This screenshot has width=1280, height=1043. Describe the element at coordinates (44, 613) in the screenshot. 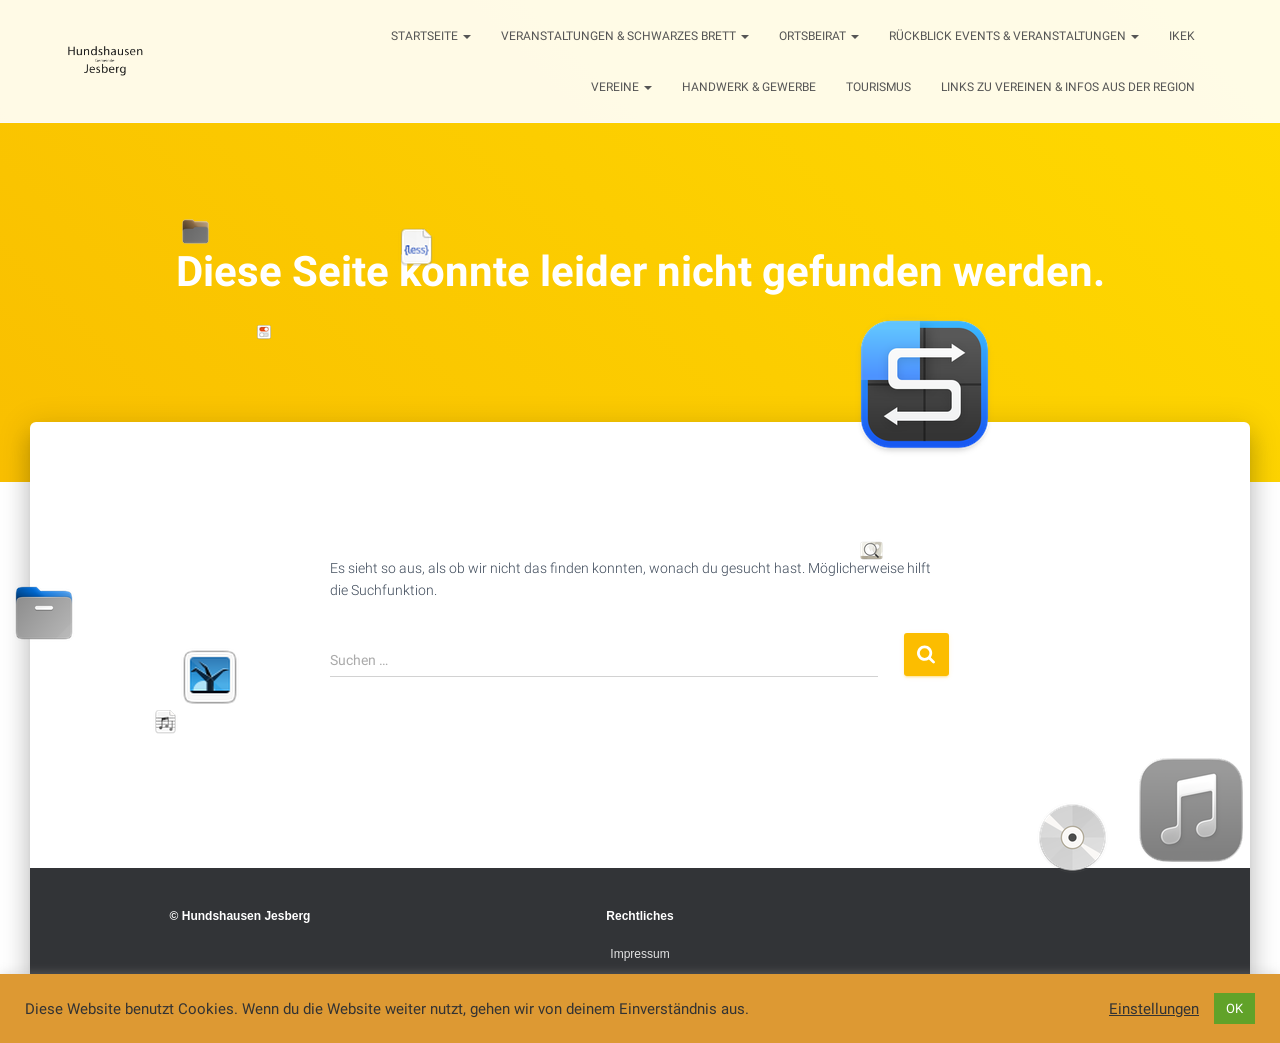

I see `open the nautilus file manager` at that location.